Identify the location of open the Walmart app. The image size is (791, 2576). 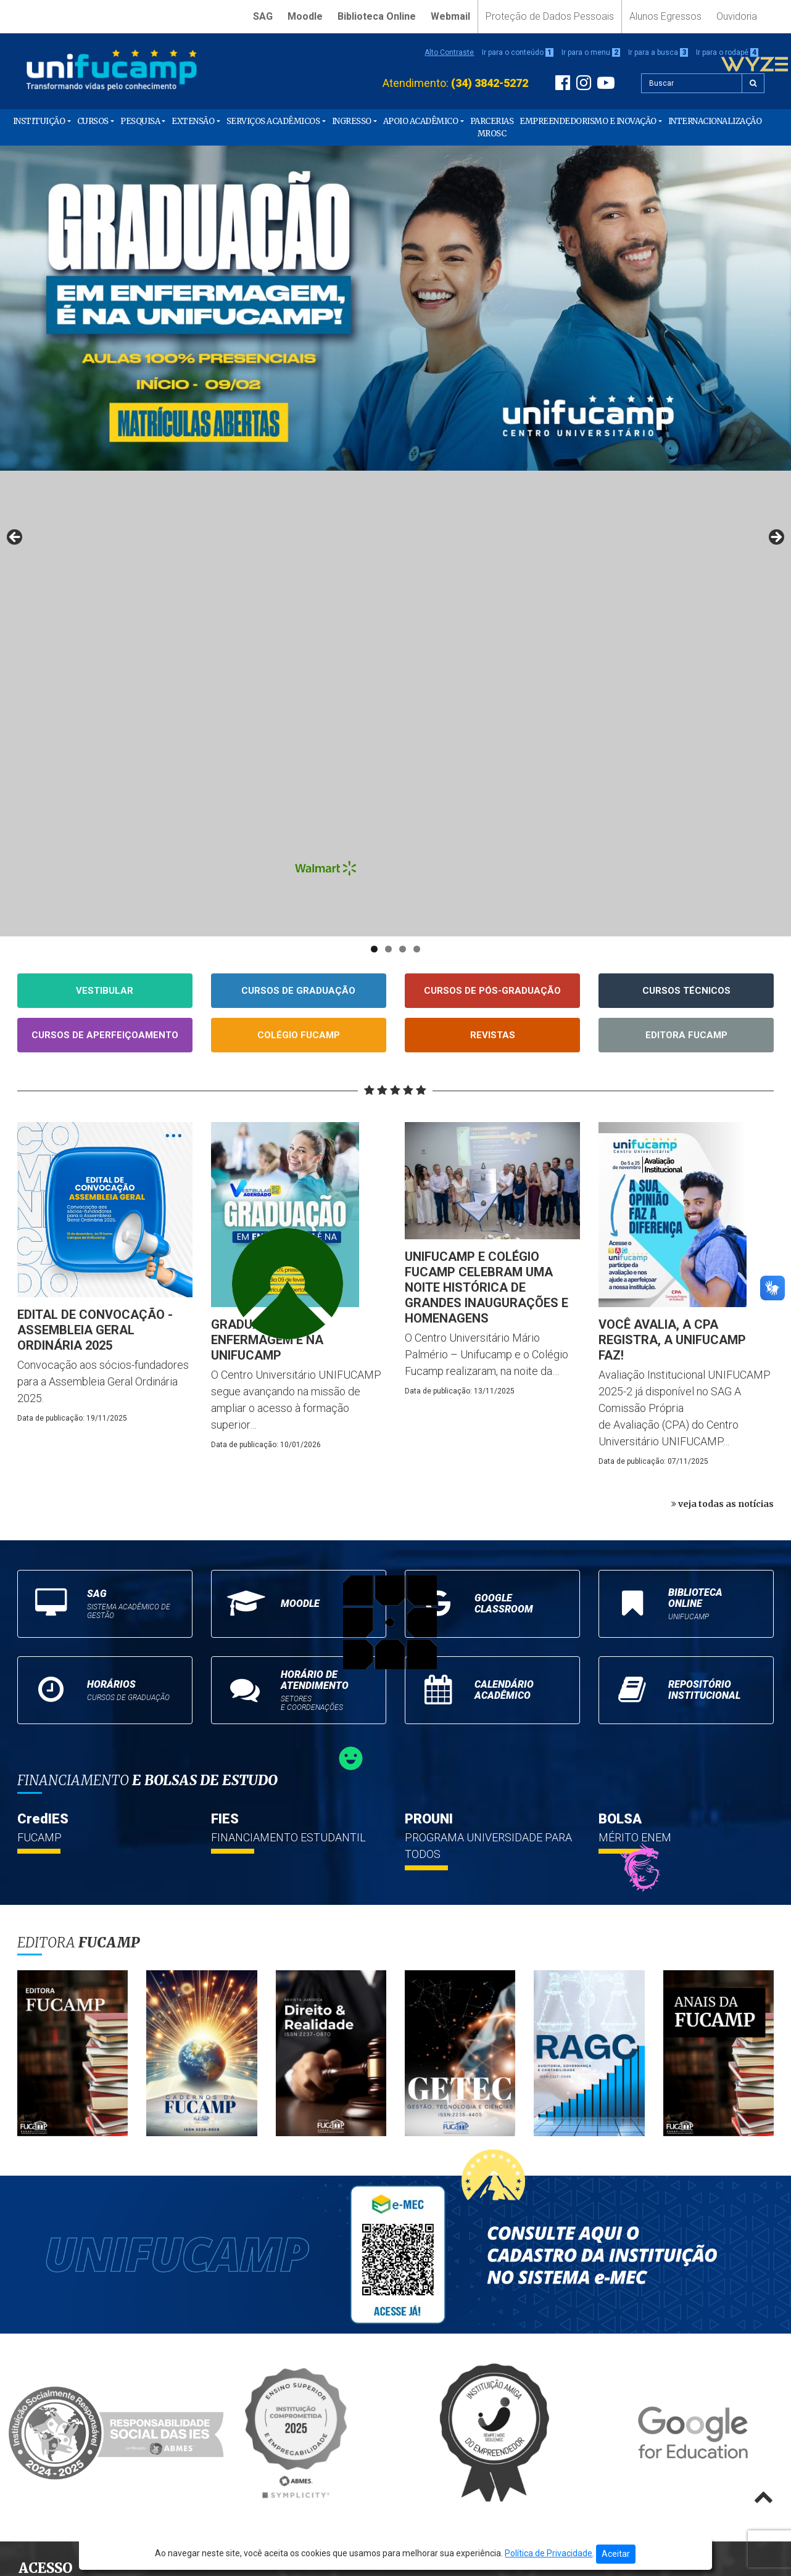
(325, 868).